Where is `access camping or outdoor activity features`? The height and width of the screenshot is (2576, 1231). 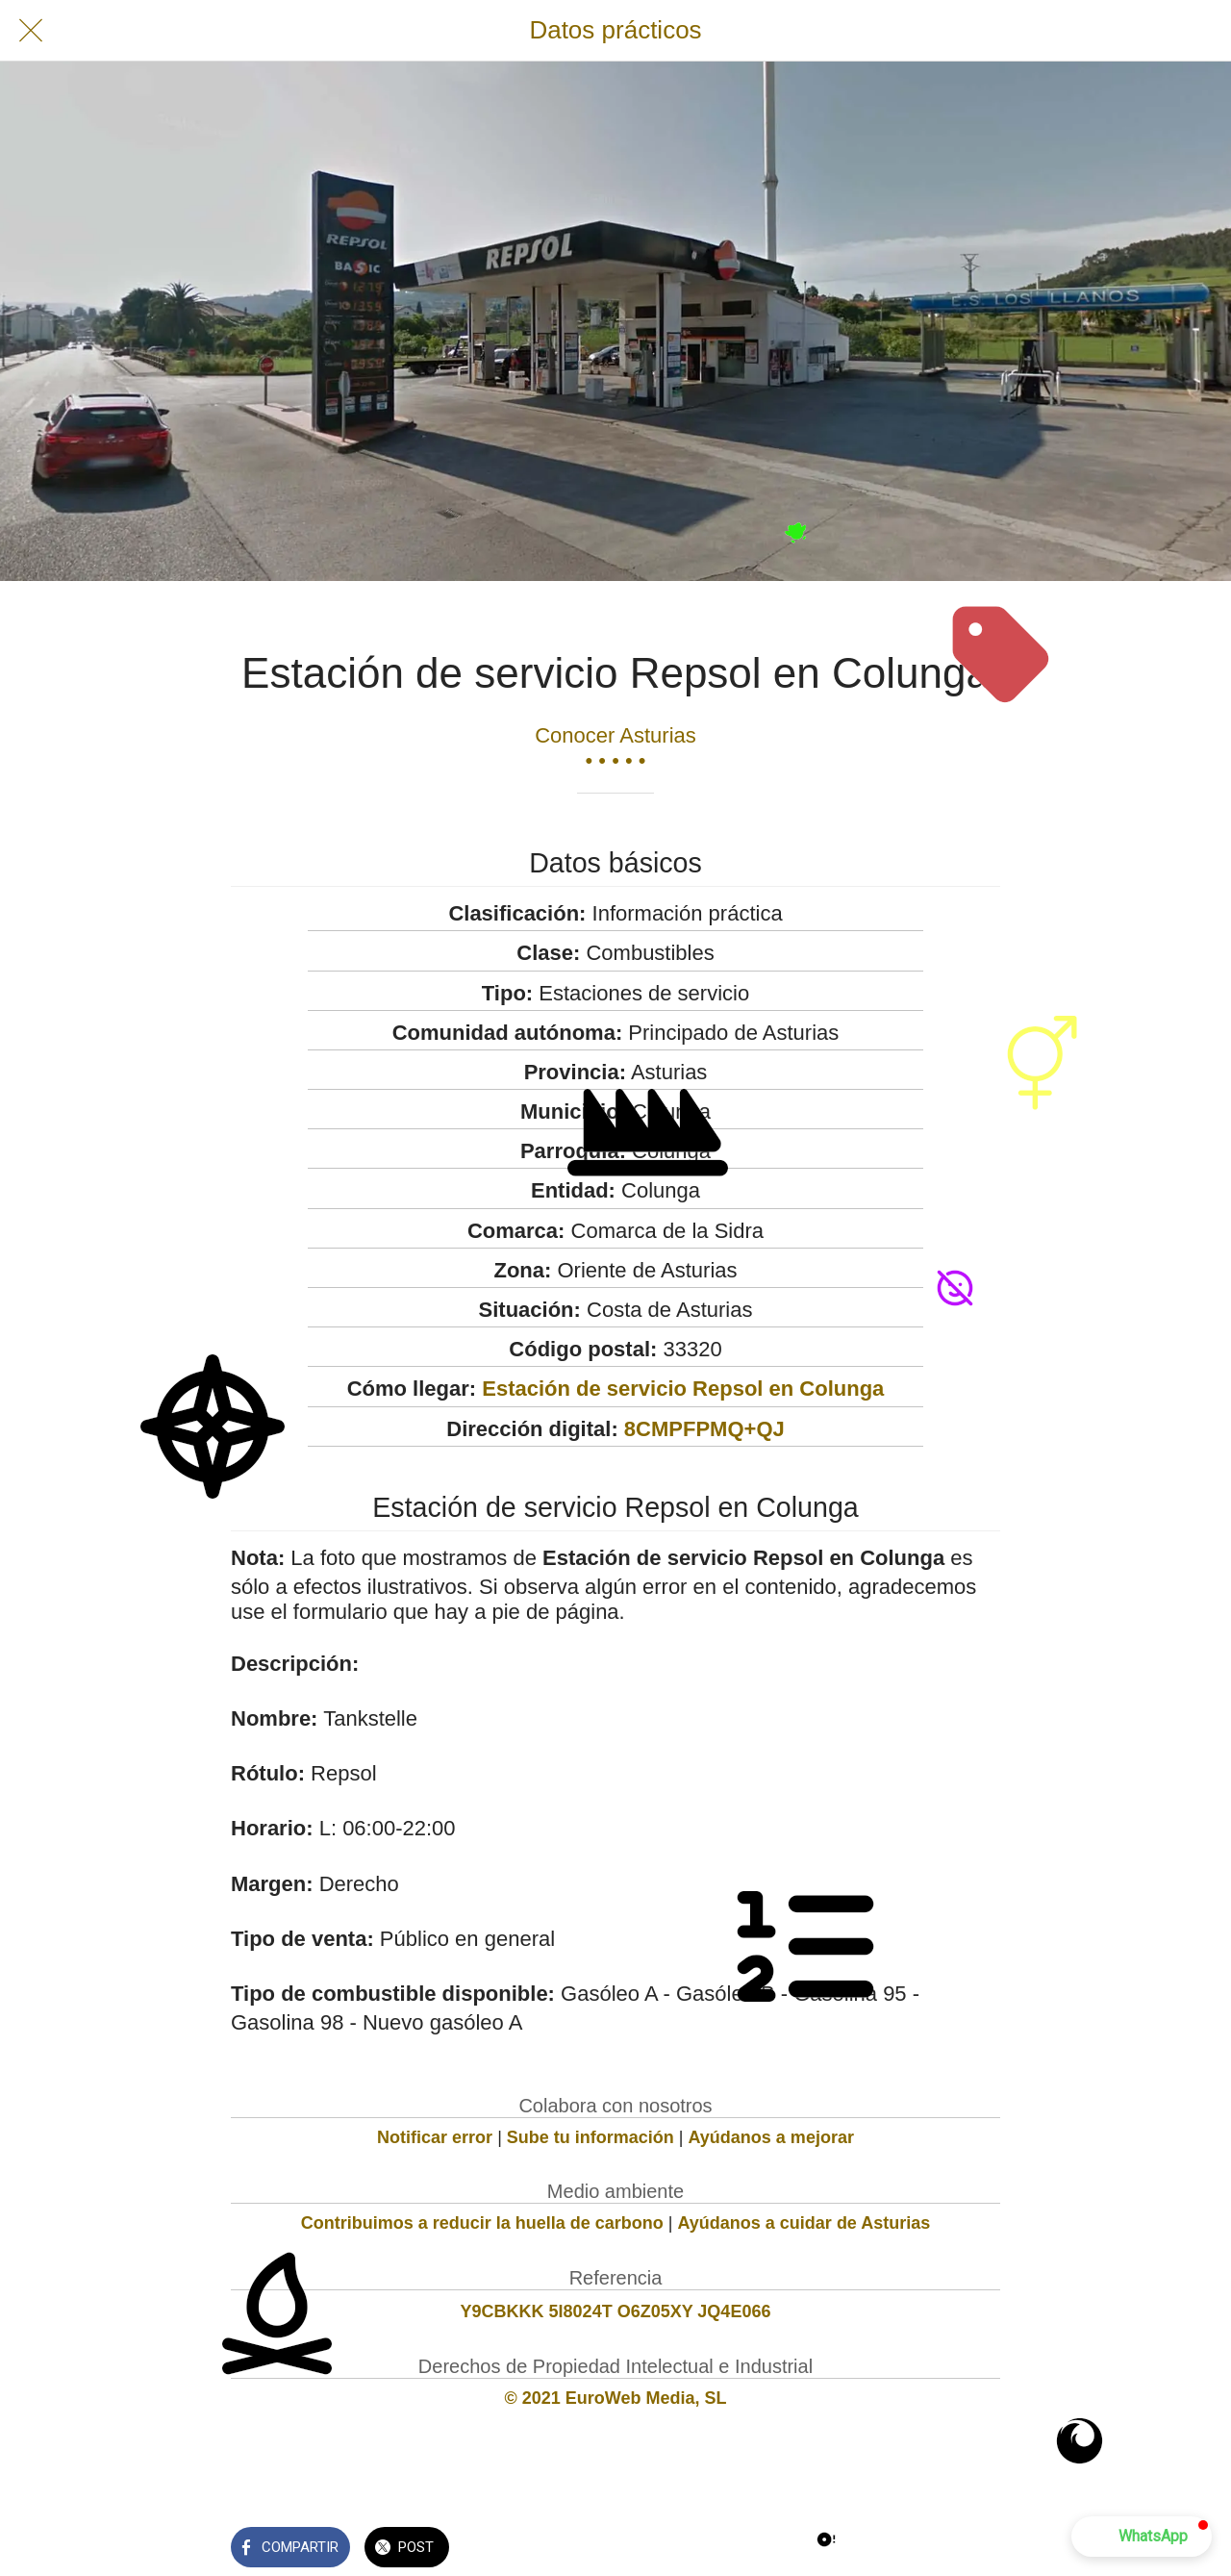 access camping or outdoor activity features is located at coordinates (277, 2313).